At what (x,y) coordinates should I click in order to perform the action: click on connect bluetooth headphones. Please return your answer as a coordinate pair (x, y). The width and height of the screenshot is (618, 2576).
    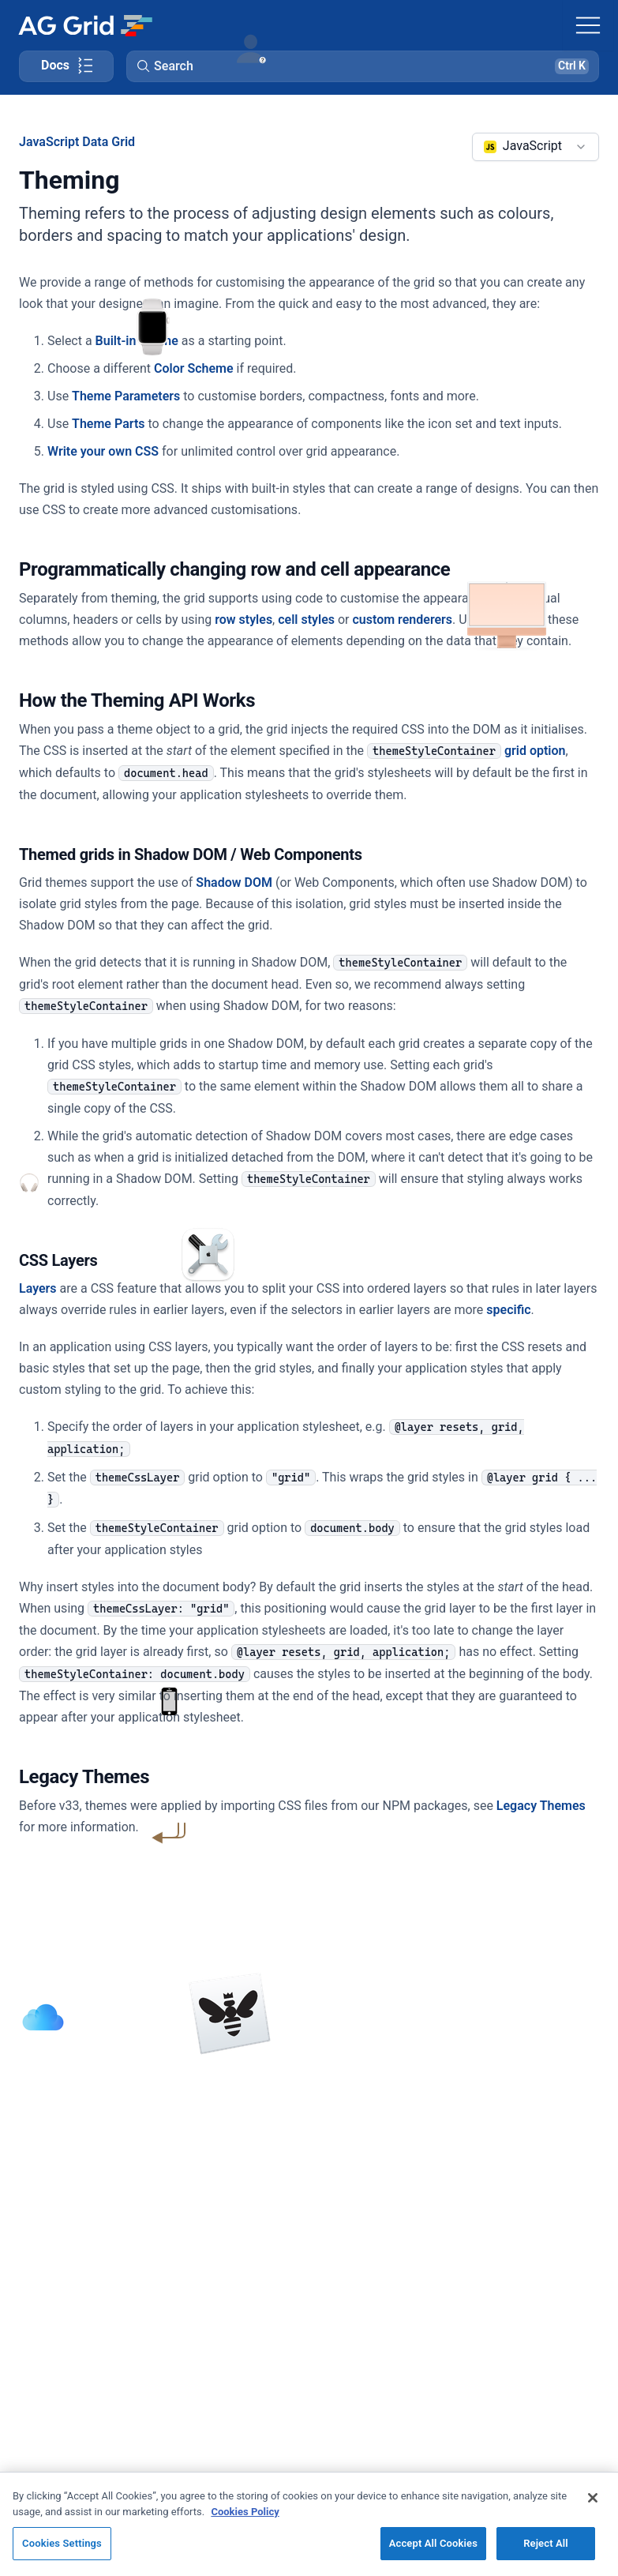
    Looking at the image, I should click on (29, 1183).